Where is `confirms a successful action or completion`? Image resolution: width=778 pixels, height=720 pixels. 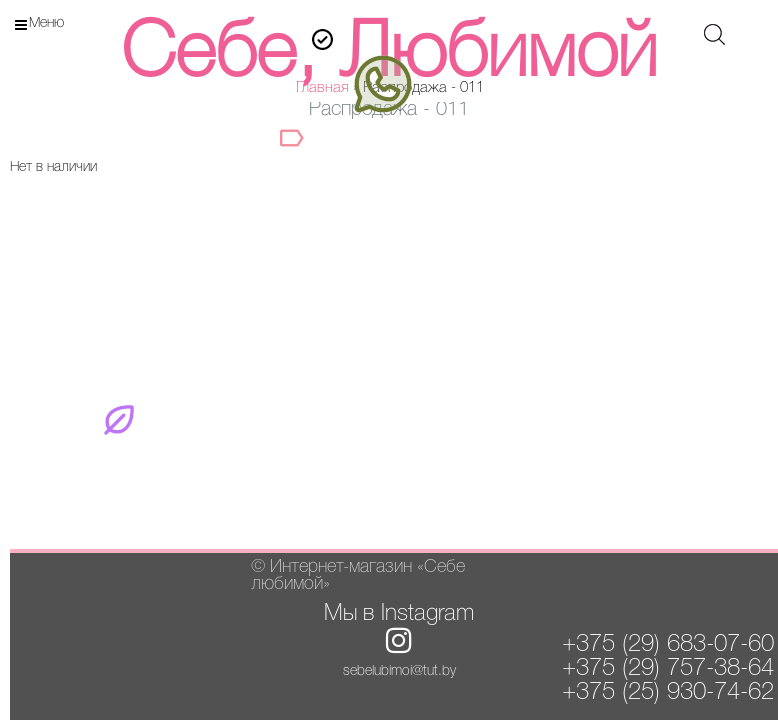 confirms a successful action or completion is located at coordinates (322, 39).